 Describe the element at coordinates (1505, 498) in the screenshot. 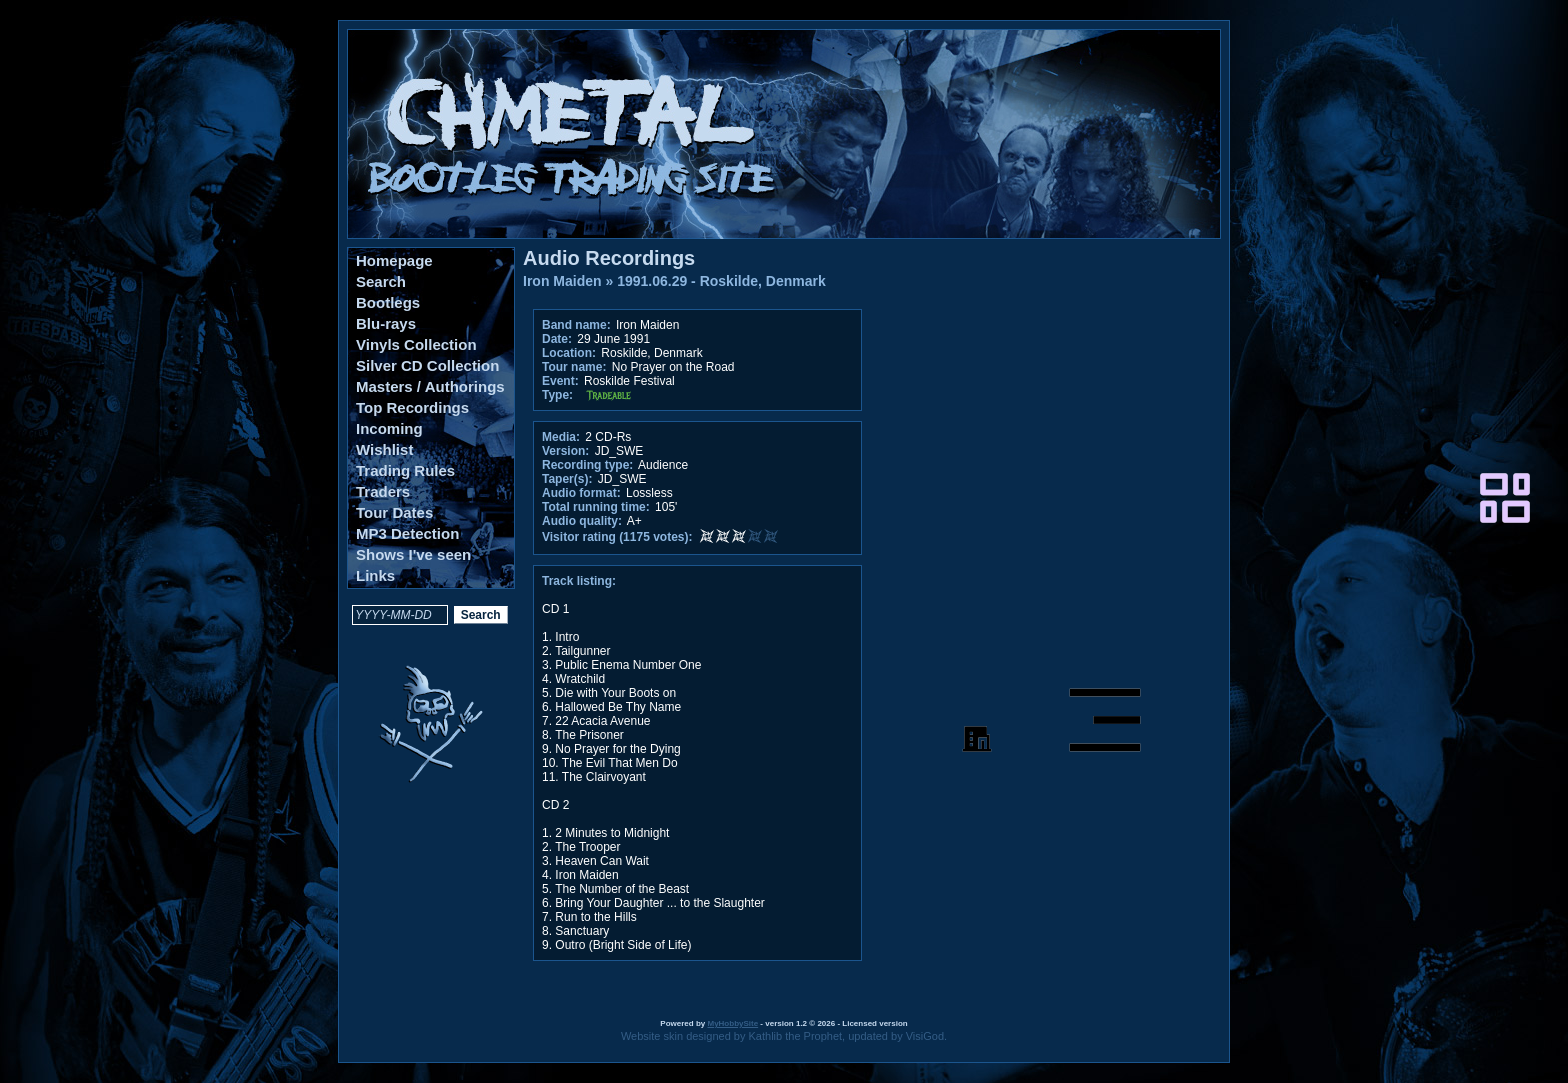

I see `access the dashboard or control panel` at that location.